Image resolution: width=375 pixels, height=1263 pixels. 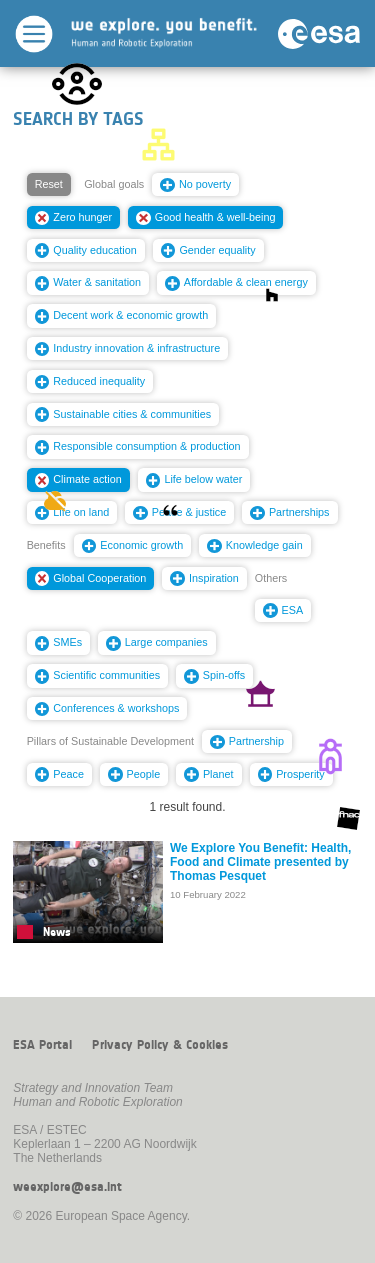 What do you see at coordinates (158, 144) in the screenshot?
I see `view organization hierarchy` at bounding box center [158, 144].